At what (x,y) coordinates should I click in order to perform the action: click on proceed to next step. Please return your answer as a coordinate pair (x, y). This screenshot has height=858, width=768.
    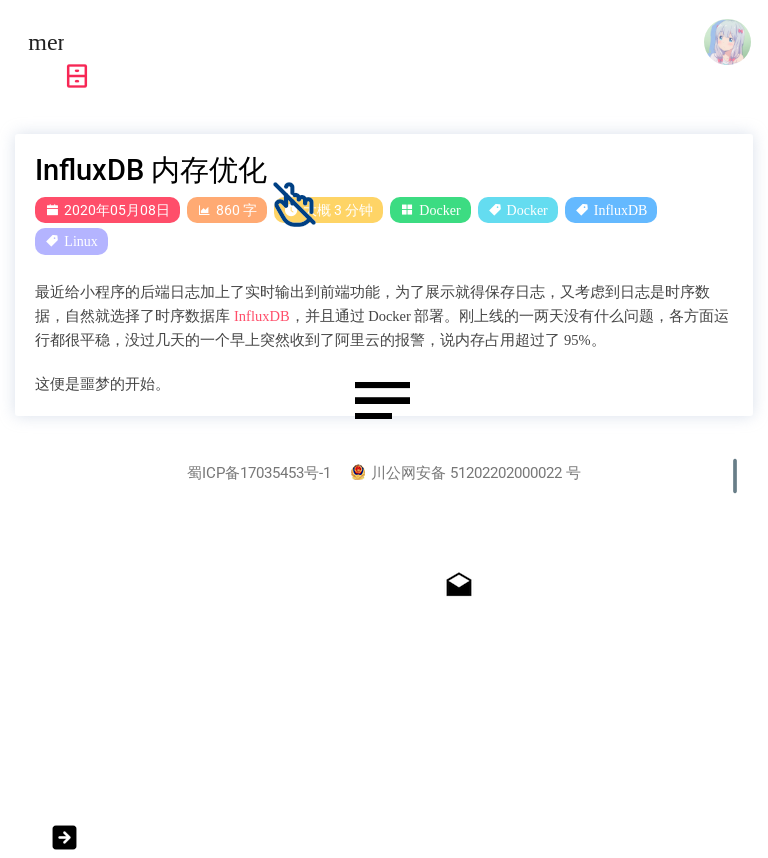
    Looking at the image, I should click on (64, 837).